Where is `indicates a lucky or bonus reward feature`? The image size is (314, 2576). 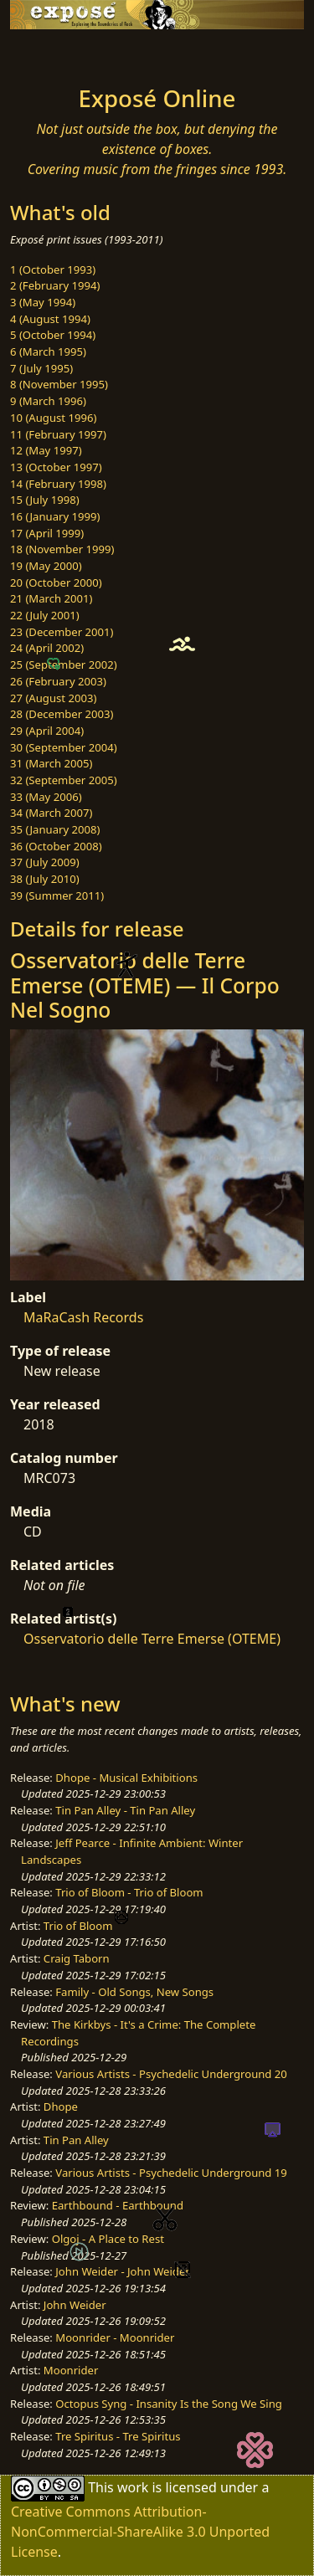
indicates a lucky or bonus reward feature is located at coordinates (255, 2450).